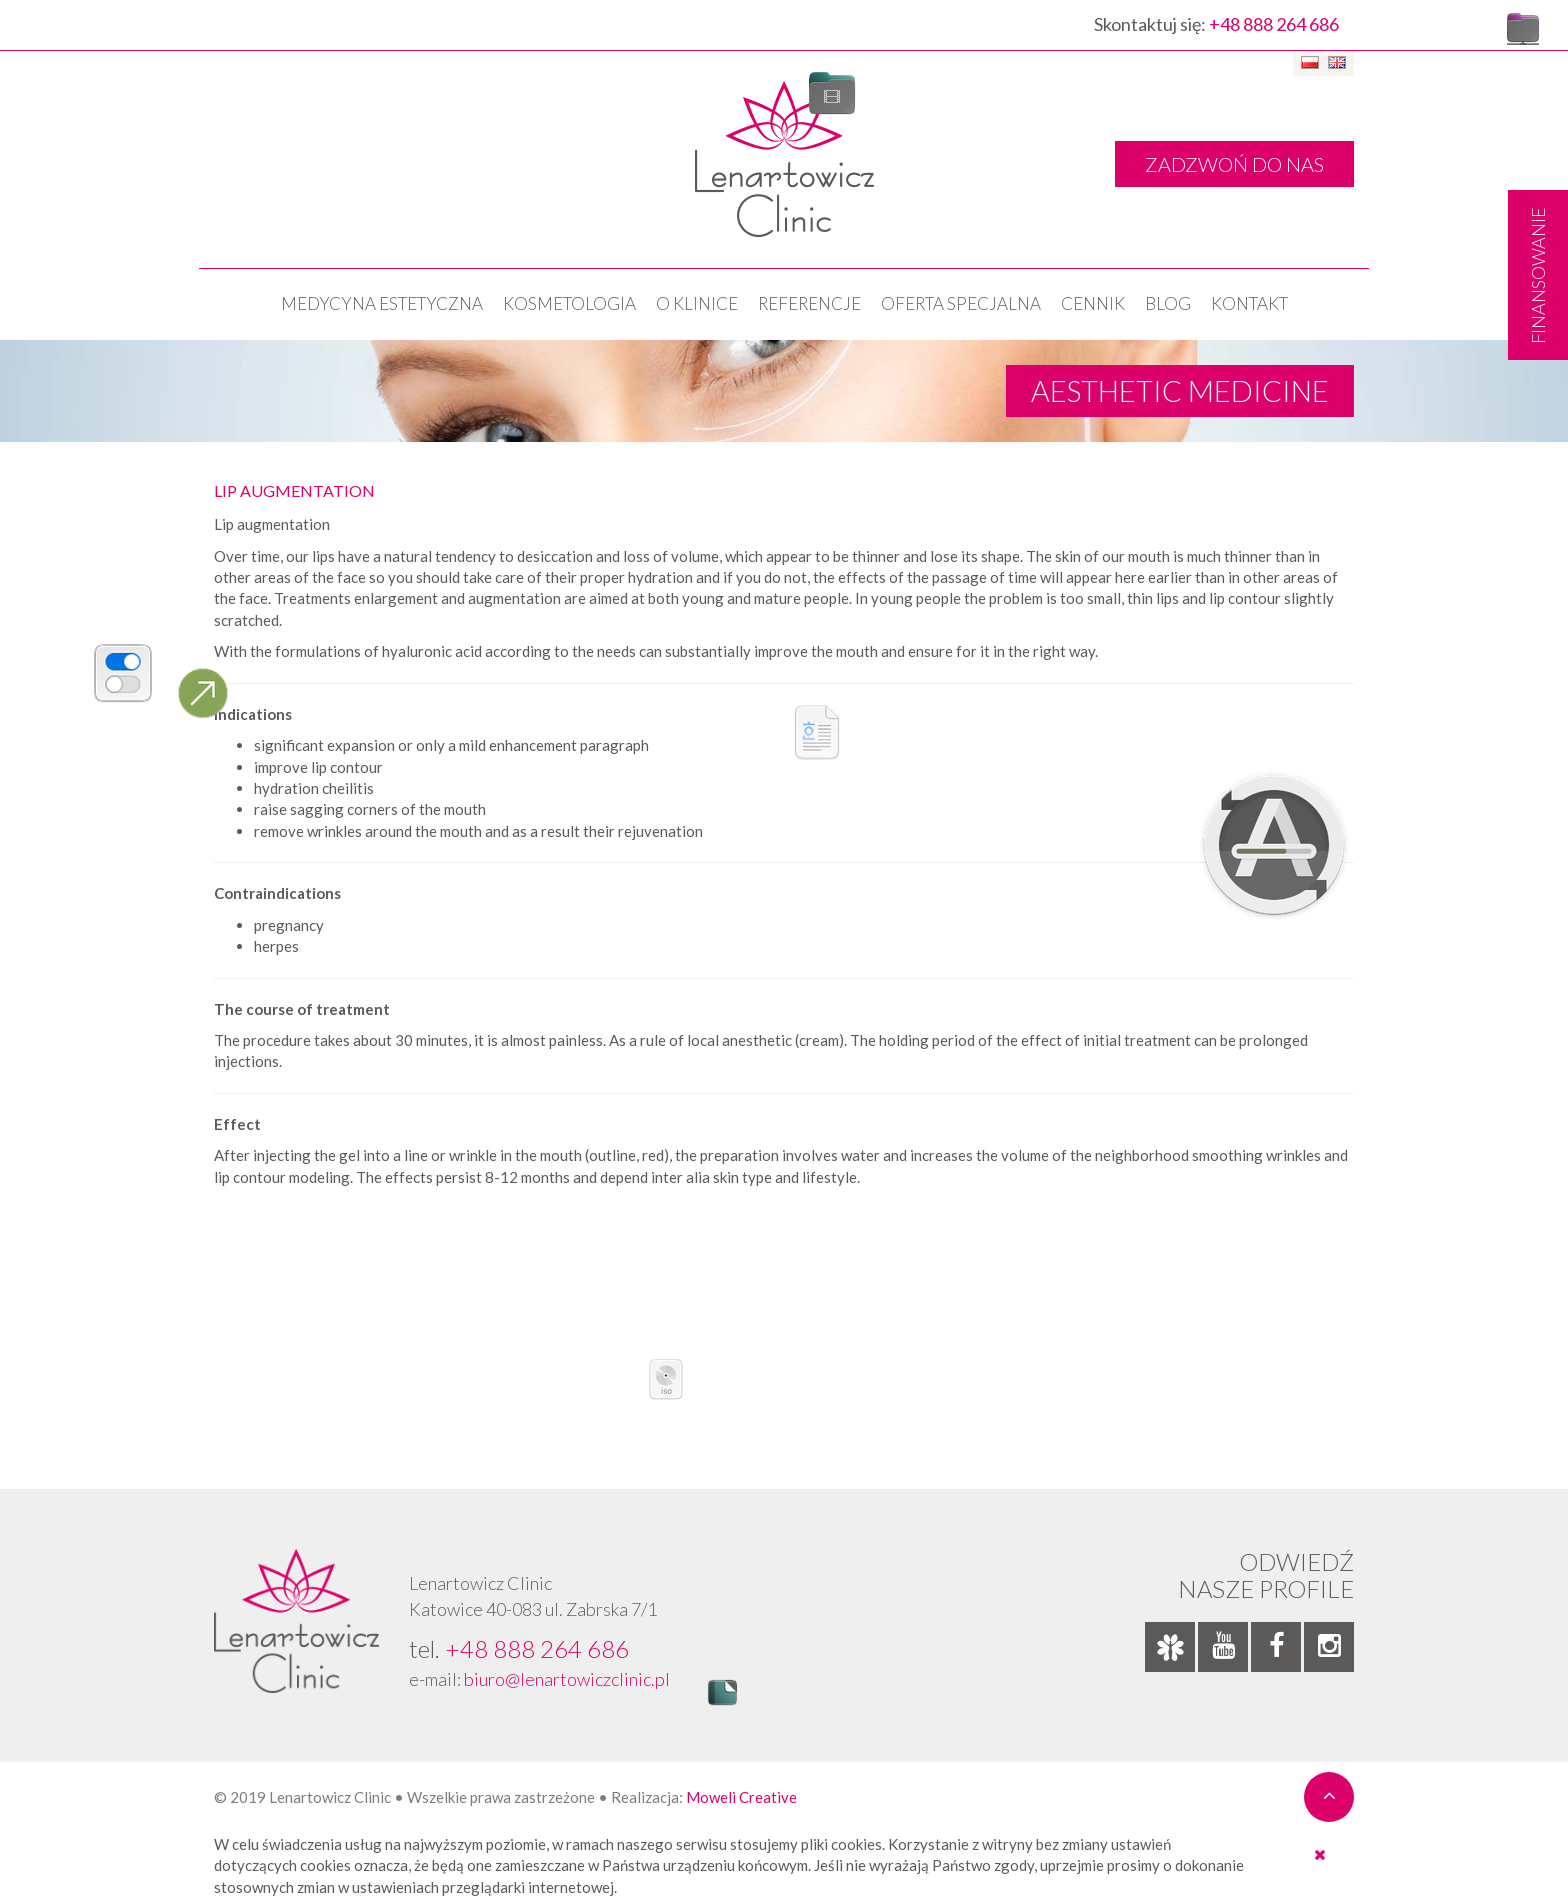 This screenshot has width=1568, height=1898. I want to click on change desktop wallpaper settings, so click(722, 1691).